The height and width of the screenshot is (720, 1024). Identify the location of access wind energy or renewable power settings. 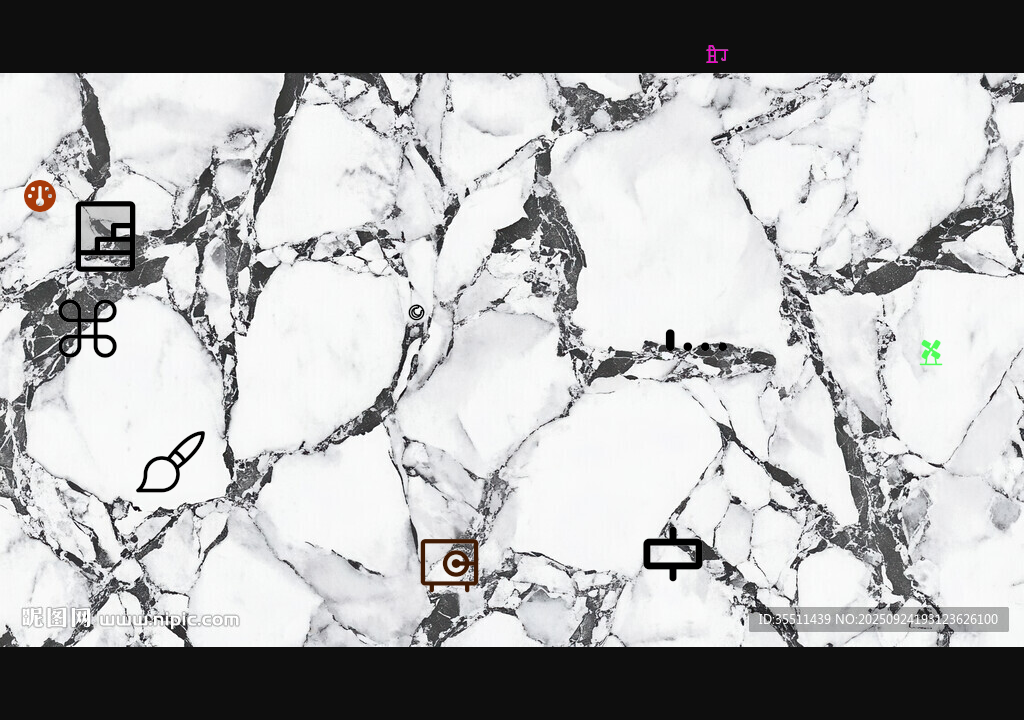
(931, 353).